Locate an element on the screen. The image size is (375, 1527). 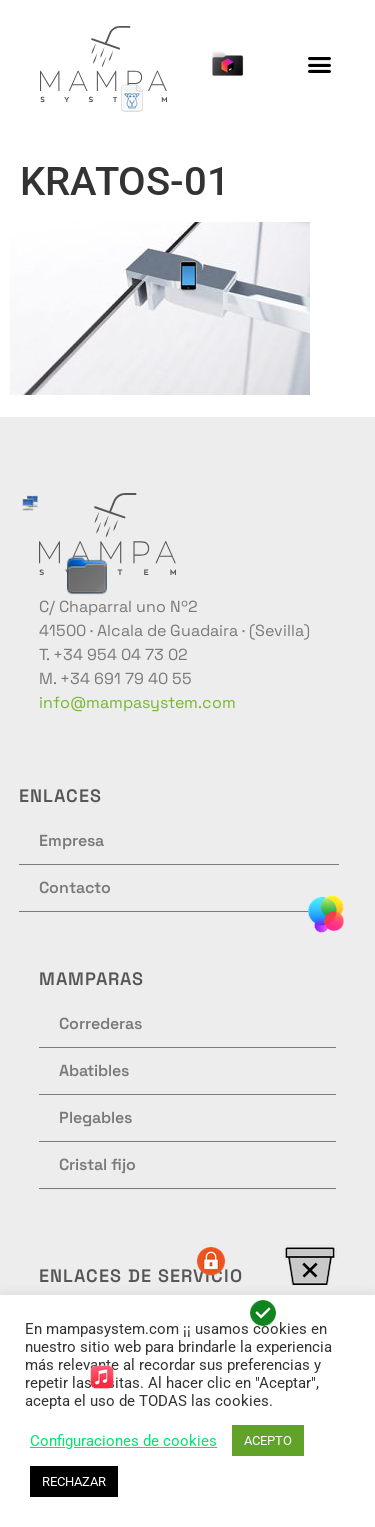
a perl programming language file is located at coordinates (132, 98).